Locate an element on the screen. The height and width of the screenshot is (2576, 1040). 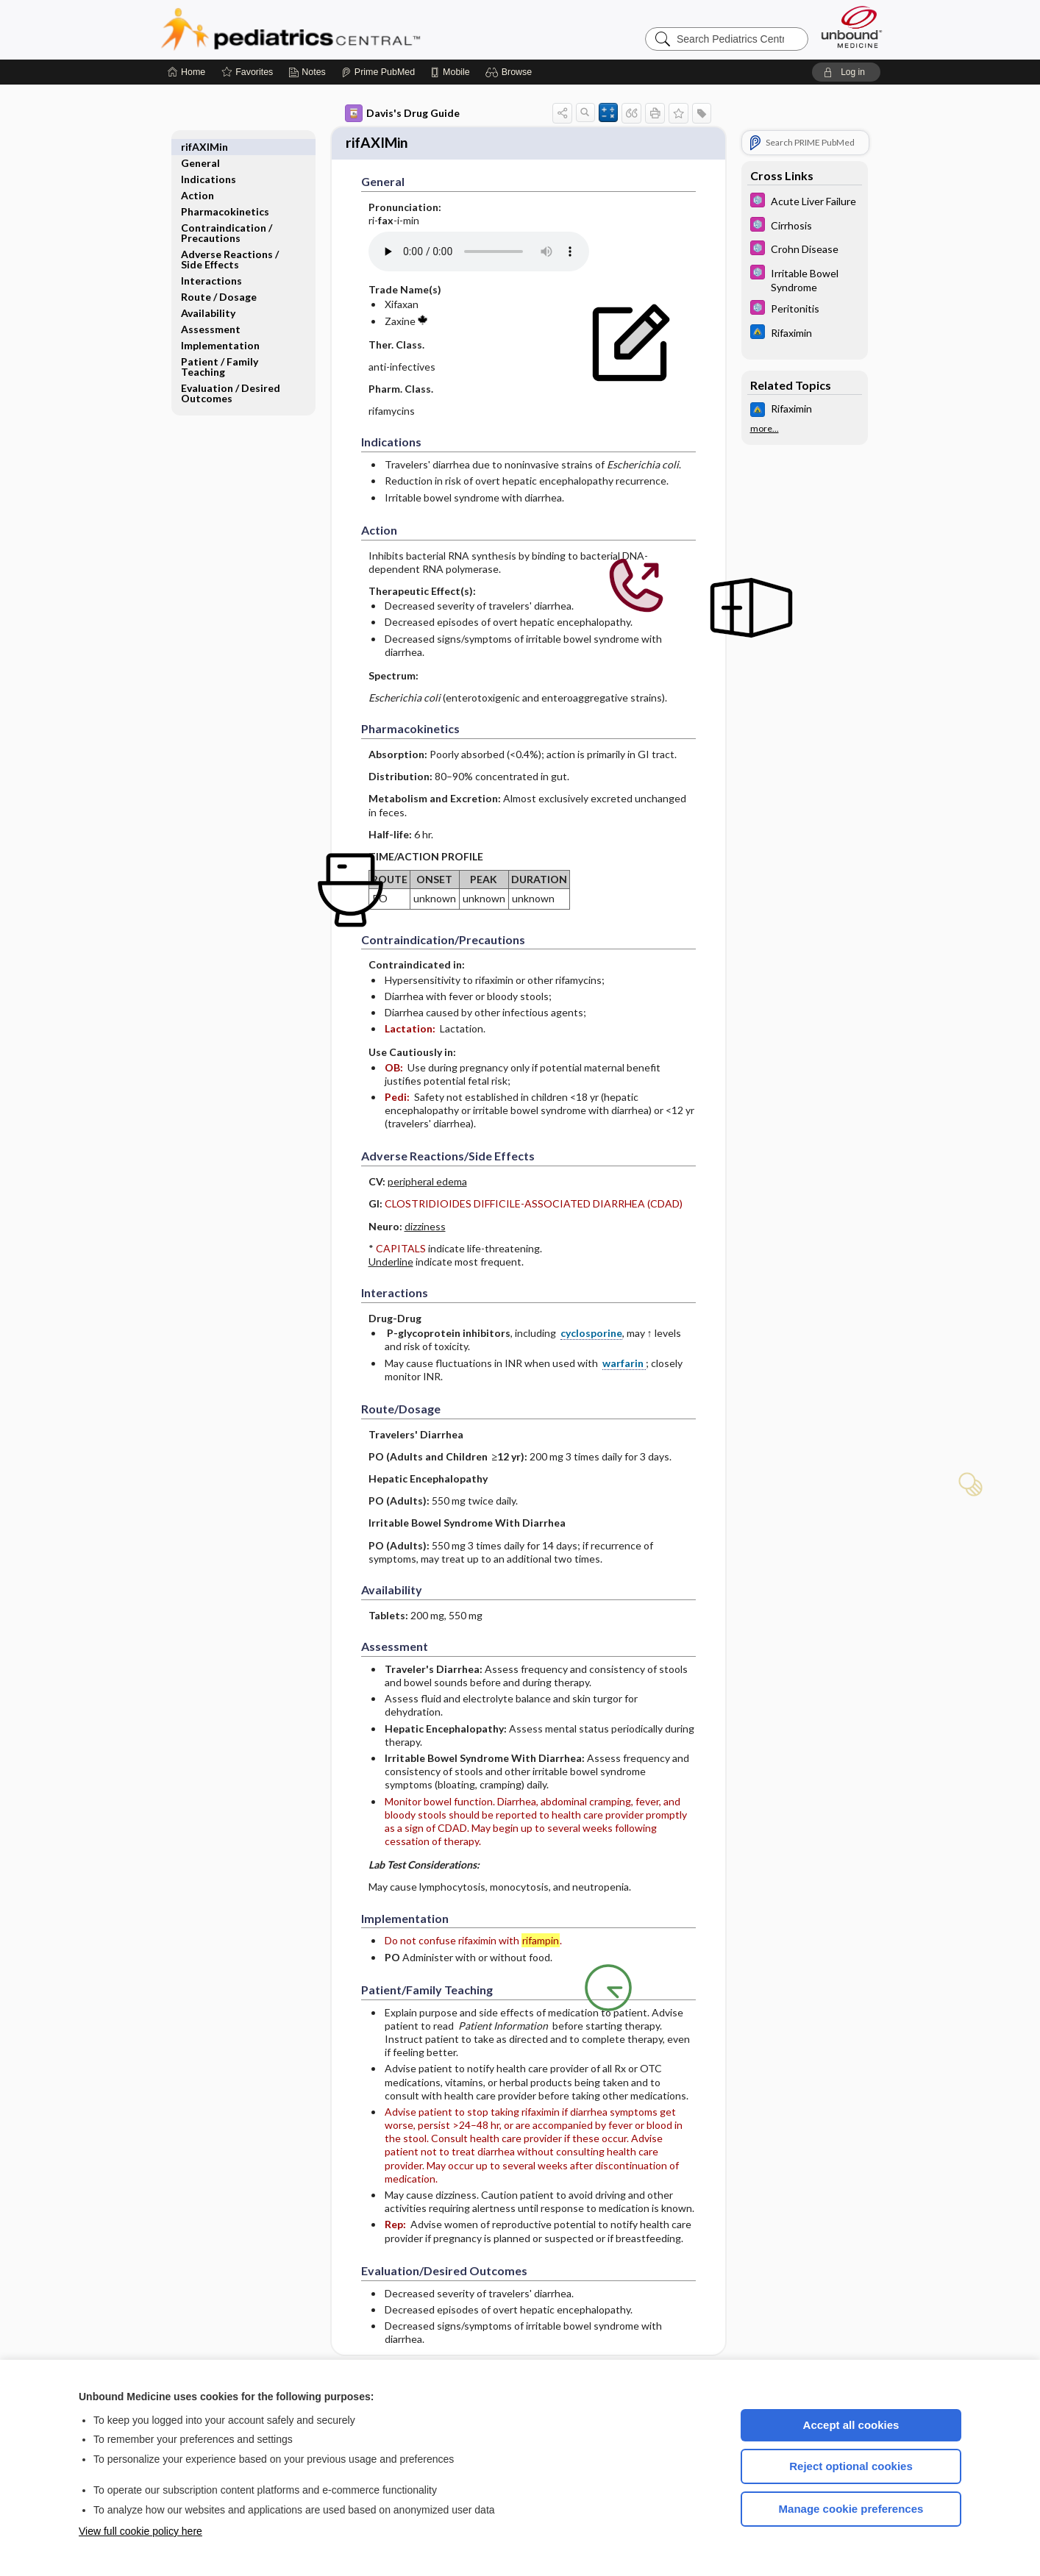
view afternoon schedule or events is located at coordinates (608, 1988).